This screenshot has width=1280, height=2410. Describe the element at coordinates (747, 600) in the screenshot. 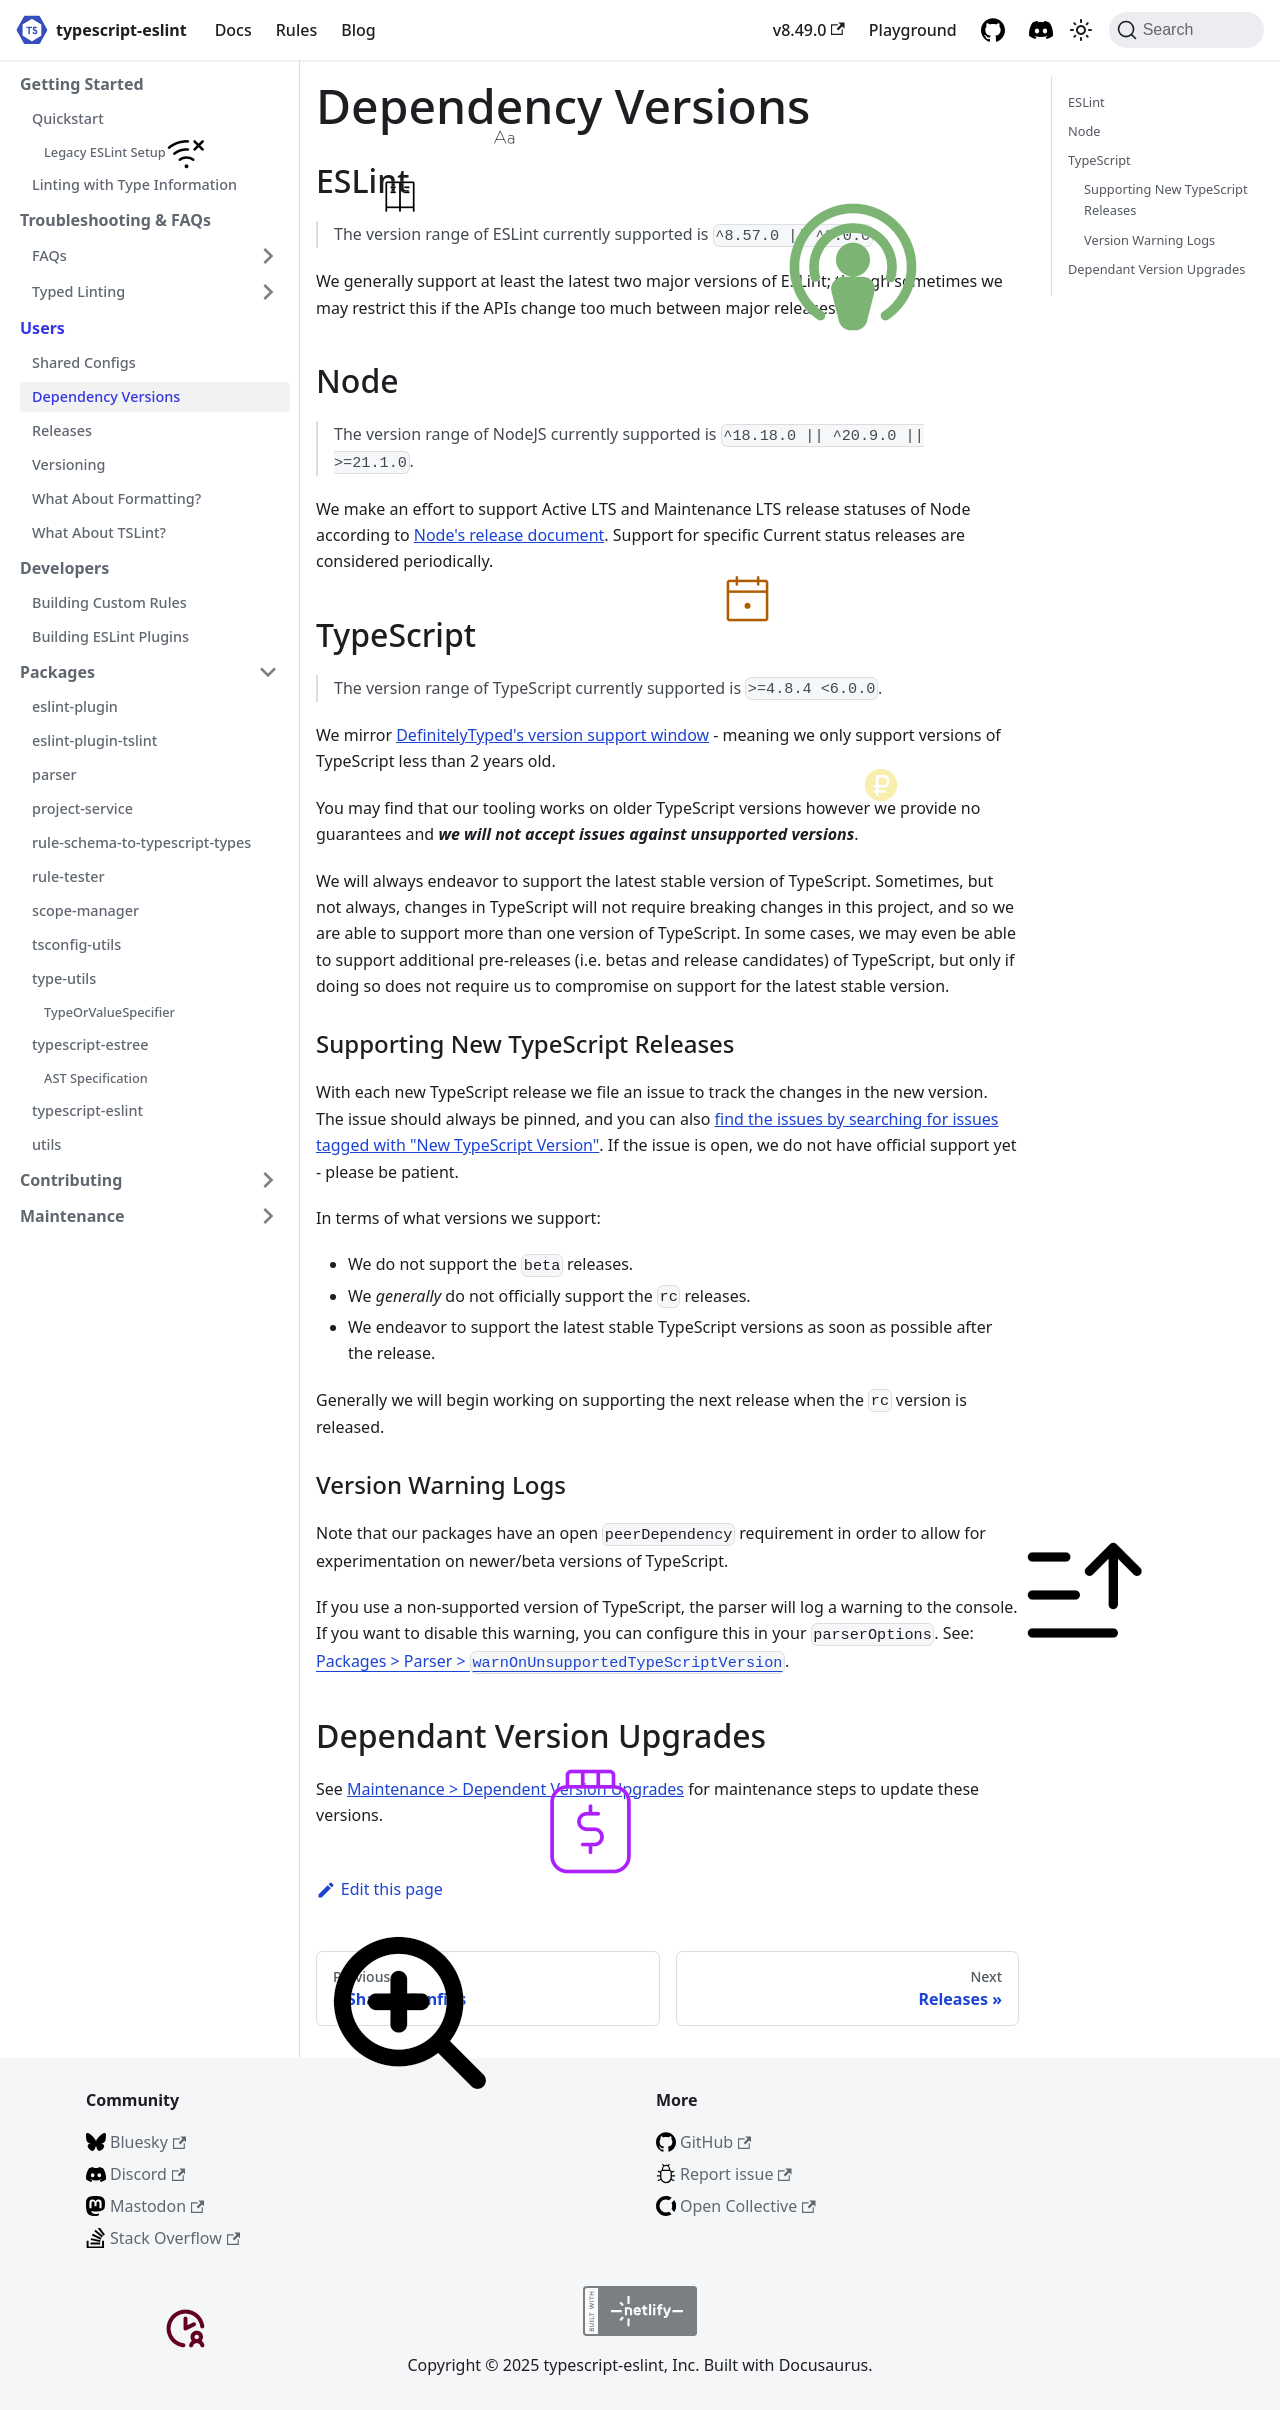

I see `indicates a calendar event or notification` at that location.